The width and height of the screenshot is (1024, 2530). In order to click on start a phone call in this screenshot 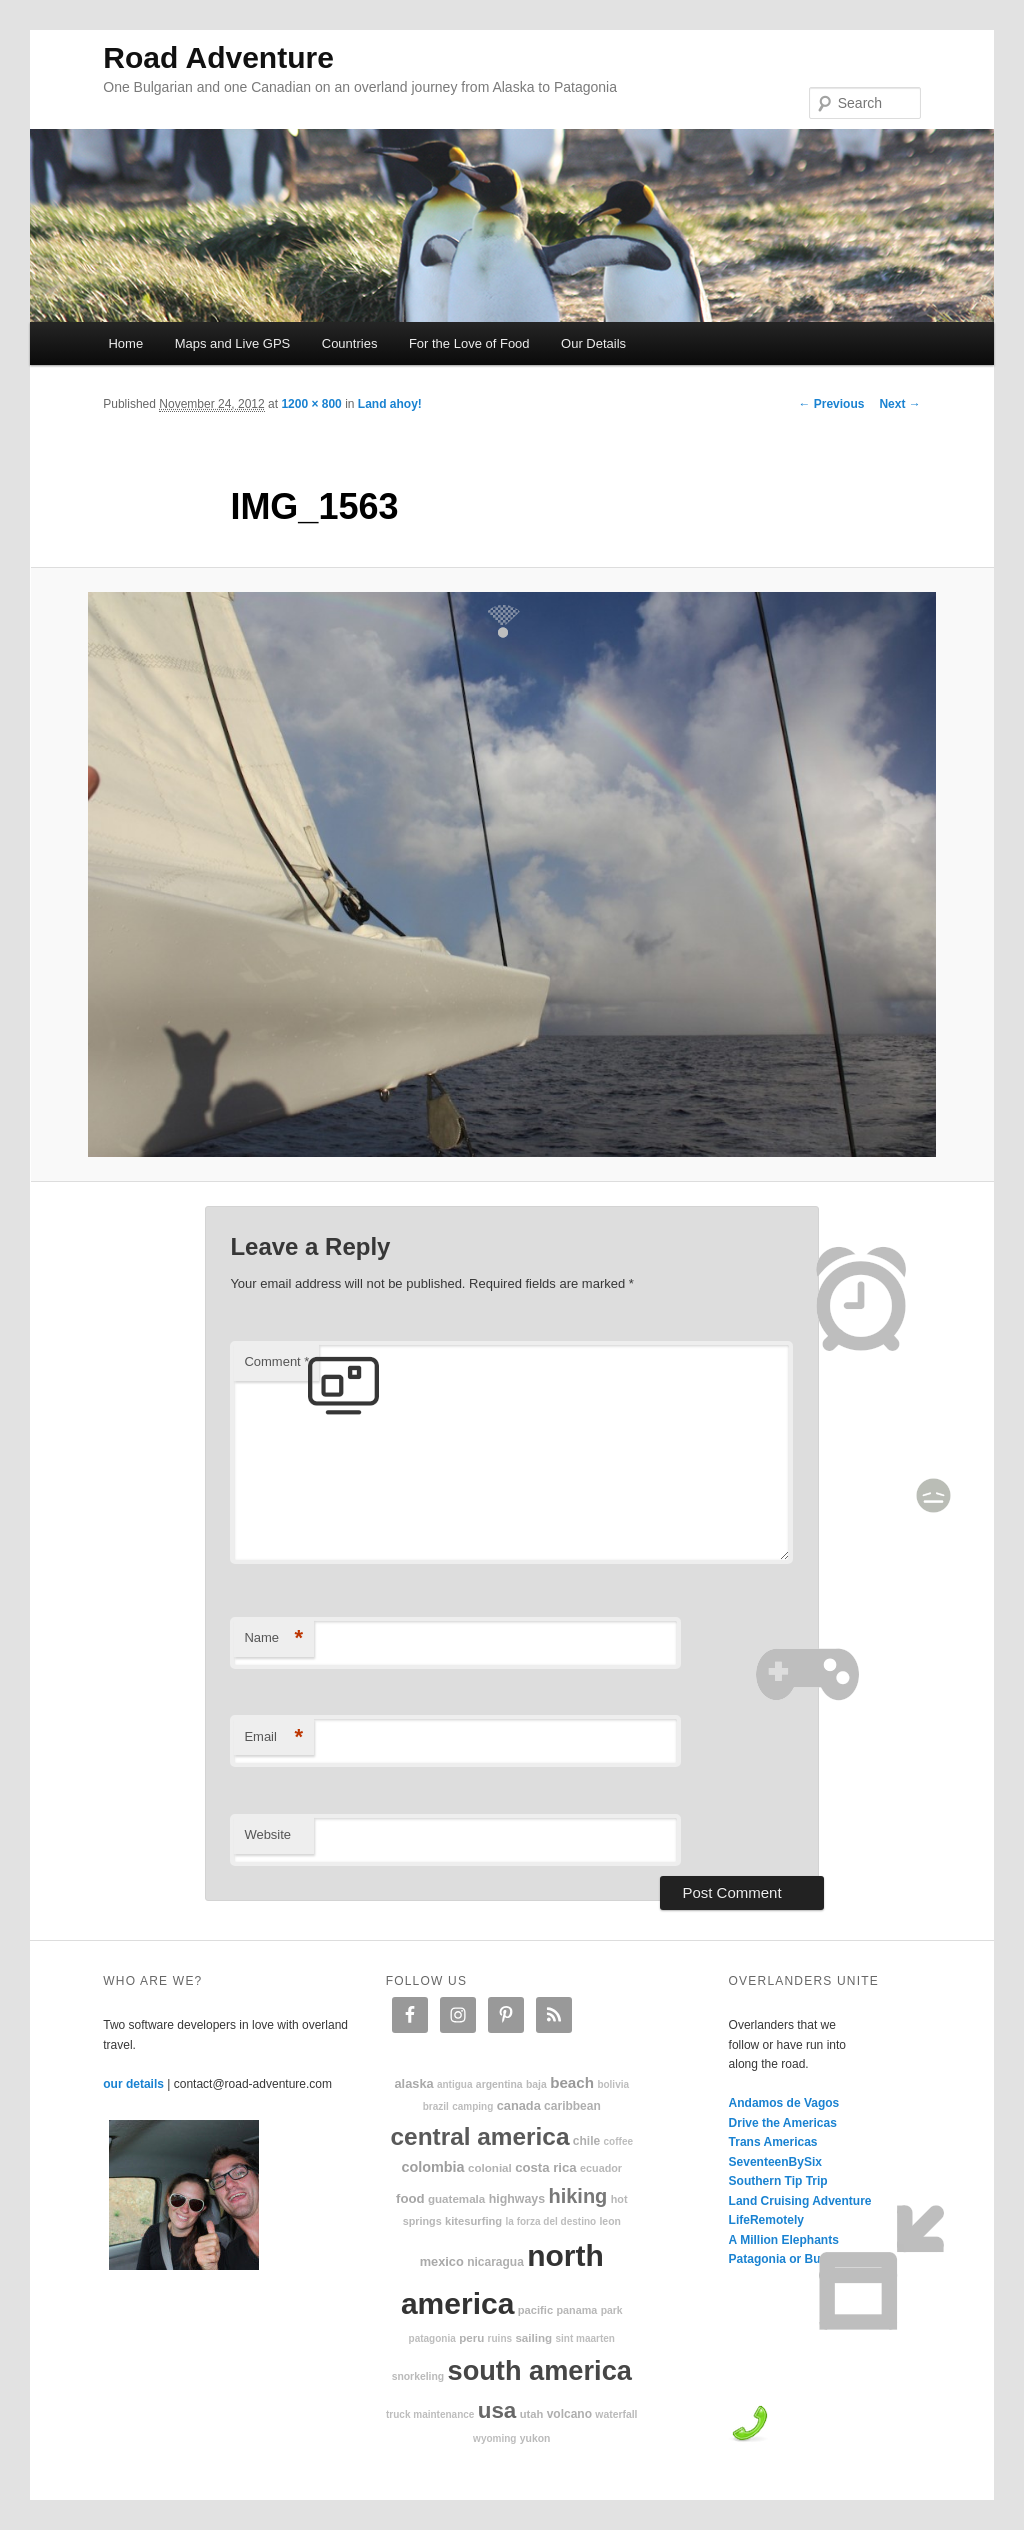, I will do `click(749, 2424)`.